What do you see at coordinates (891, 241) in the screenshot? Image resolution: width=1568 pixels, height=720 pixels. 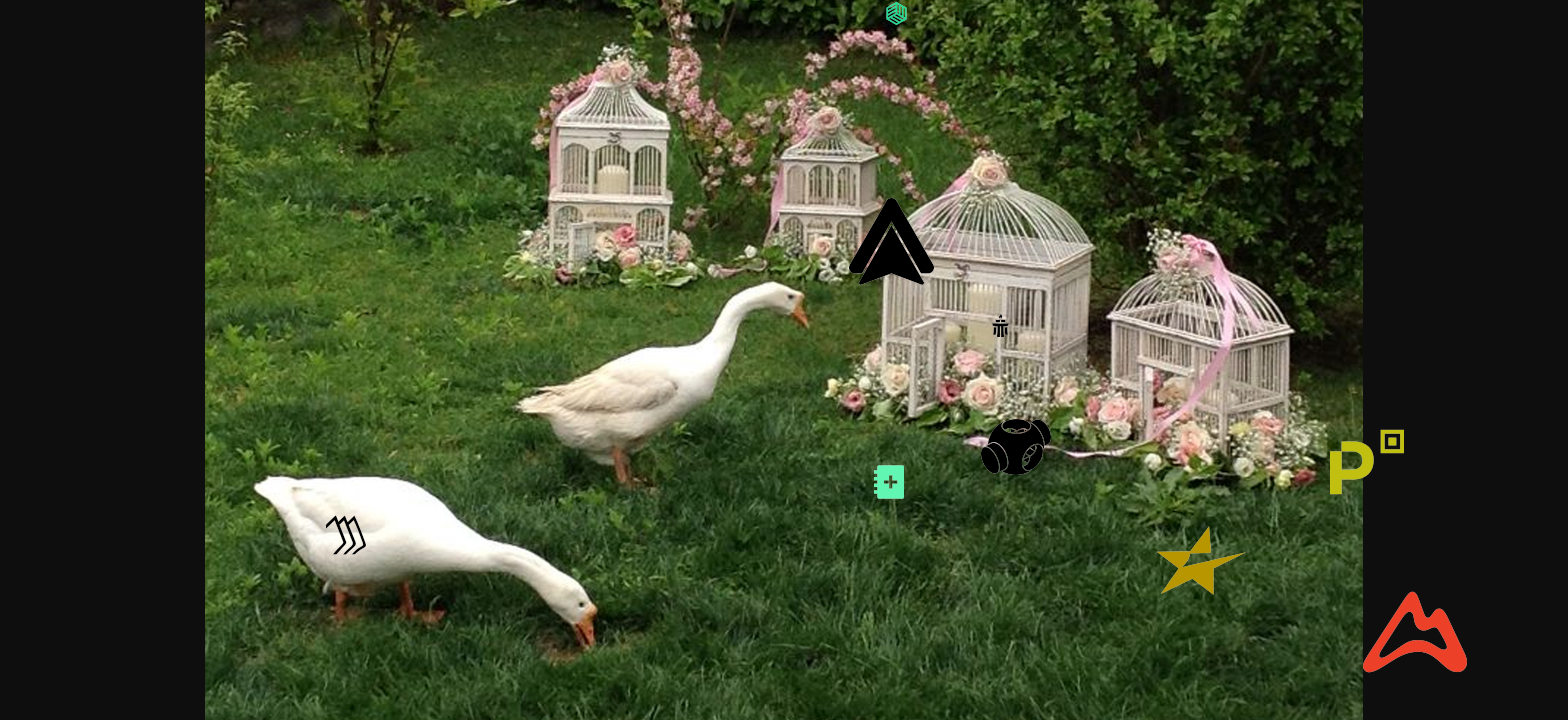 I see `open android auto app` at bounding box center [891, 241].